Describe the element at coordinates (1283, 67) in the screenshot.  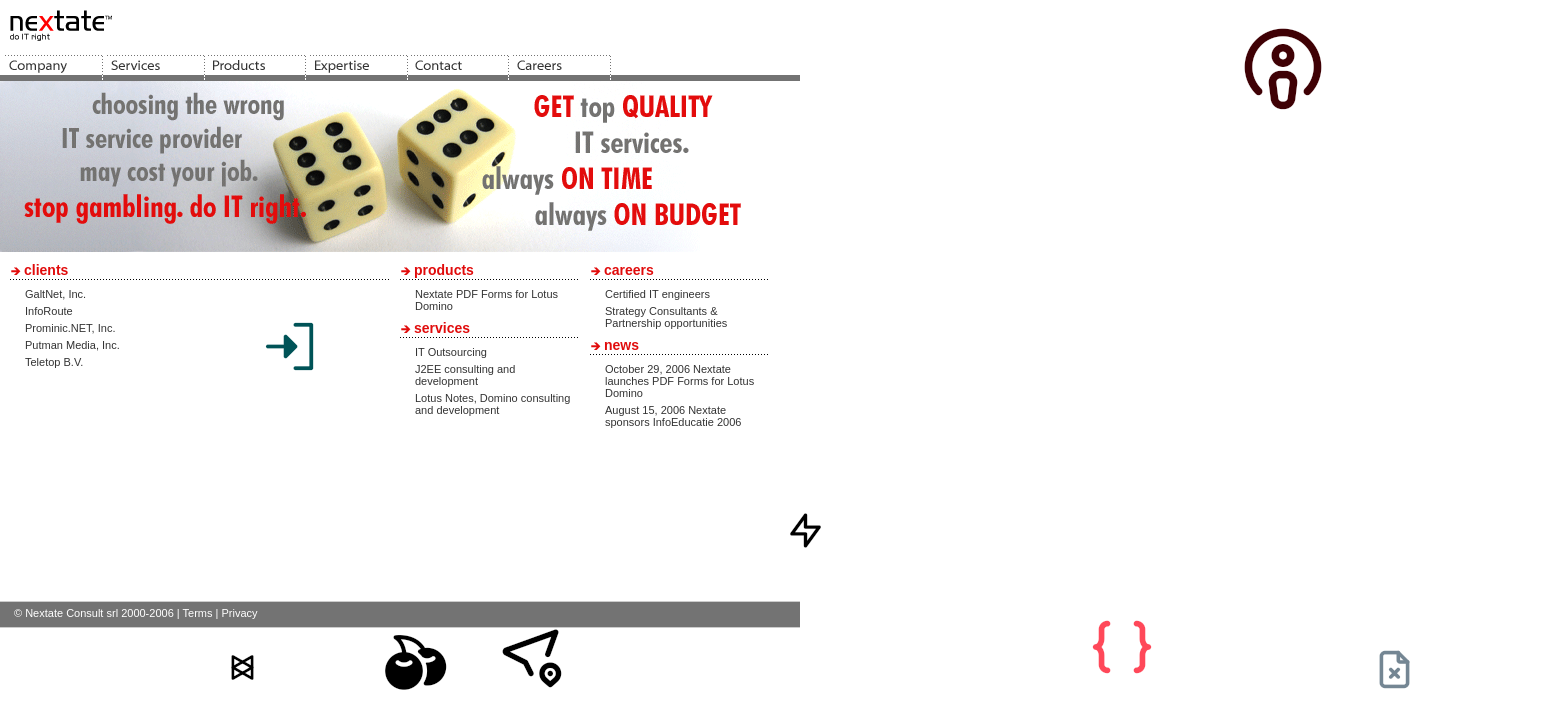
I see `open apple podcasts app` at that location.